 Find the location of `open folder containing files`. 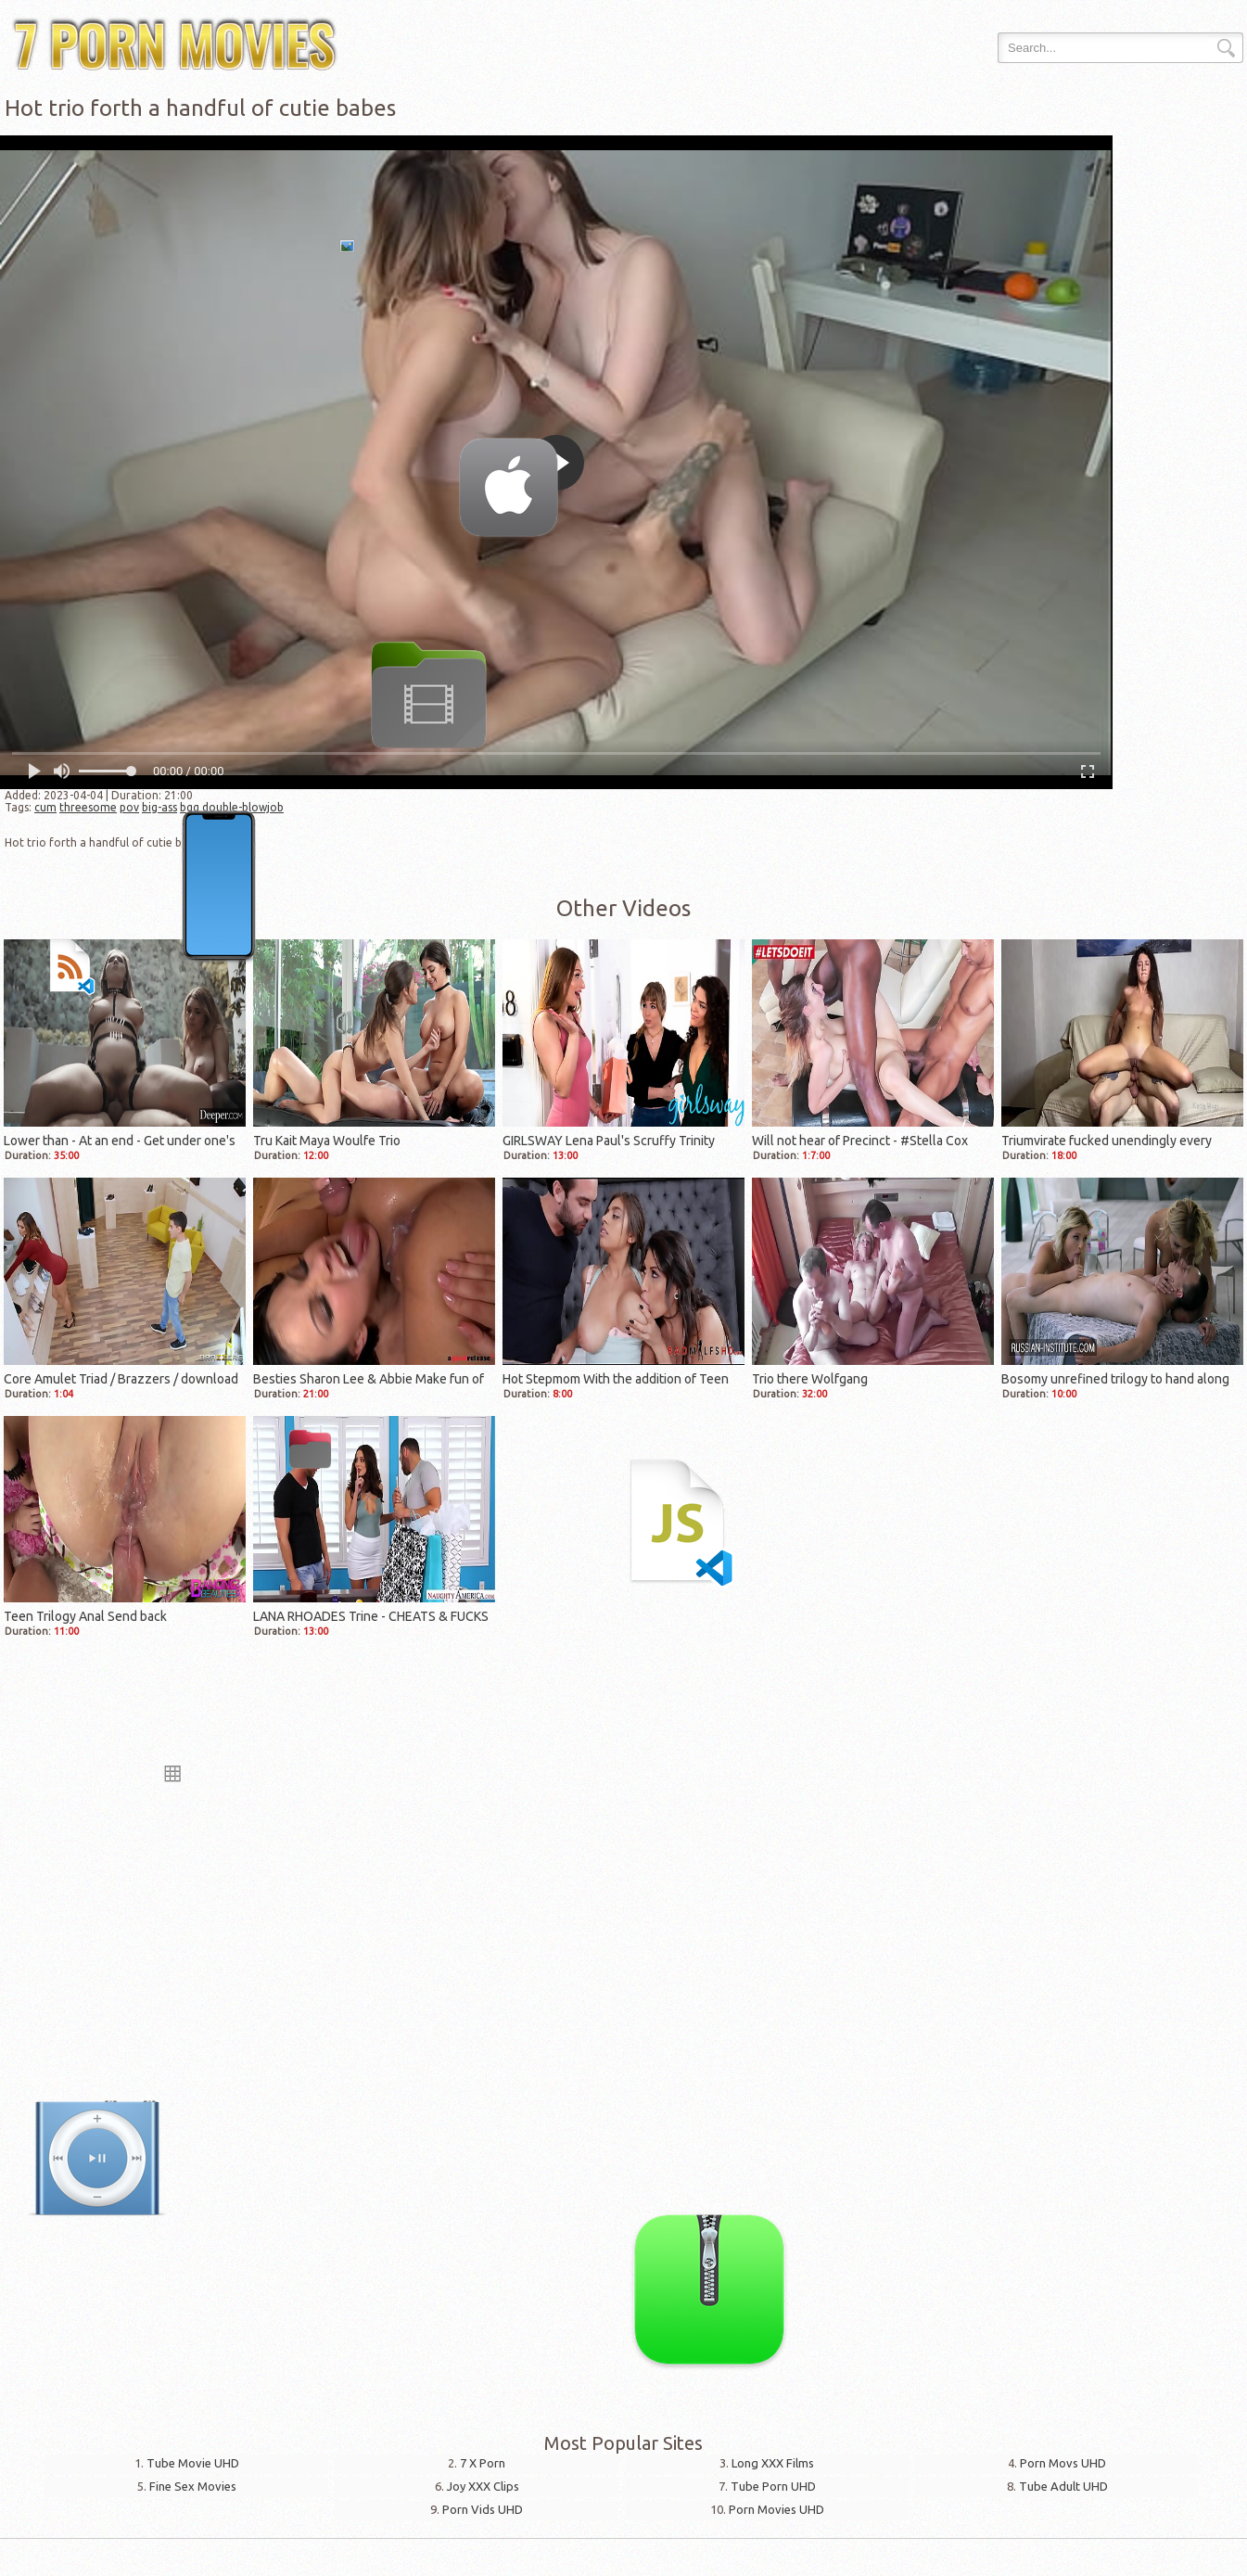

open folder containing files is located at coordinates (310, 1448).